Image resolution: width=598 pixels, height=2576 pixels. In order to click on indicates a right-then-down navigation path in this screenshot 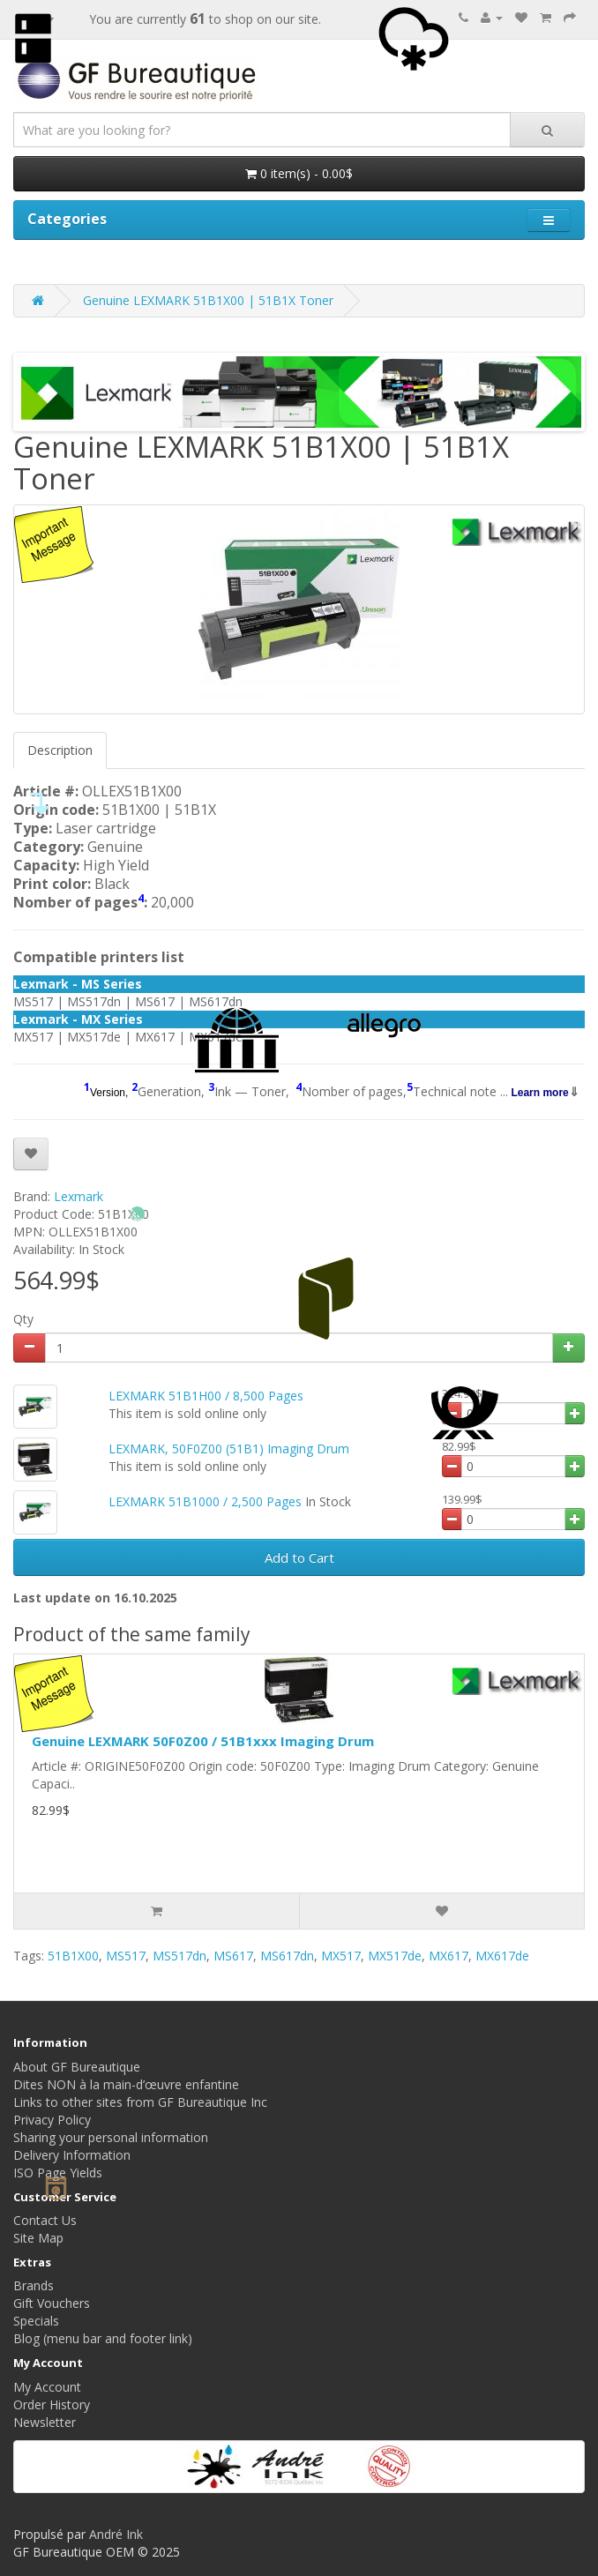, I will do `click(40, 803)`.